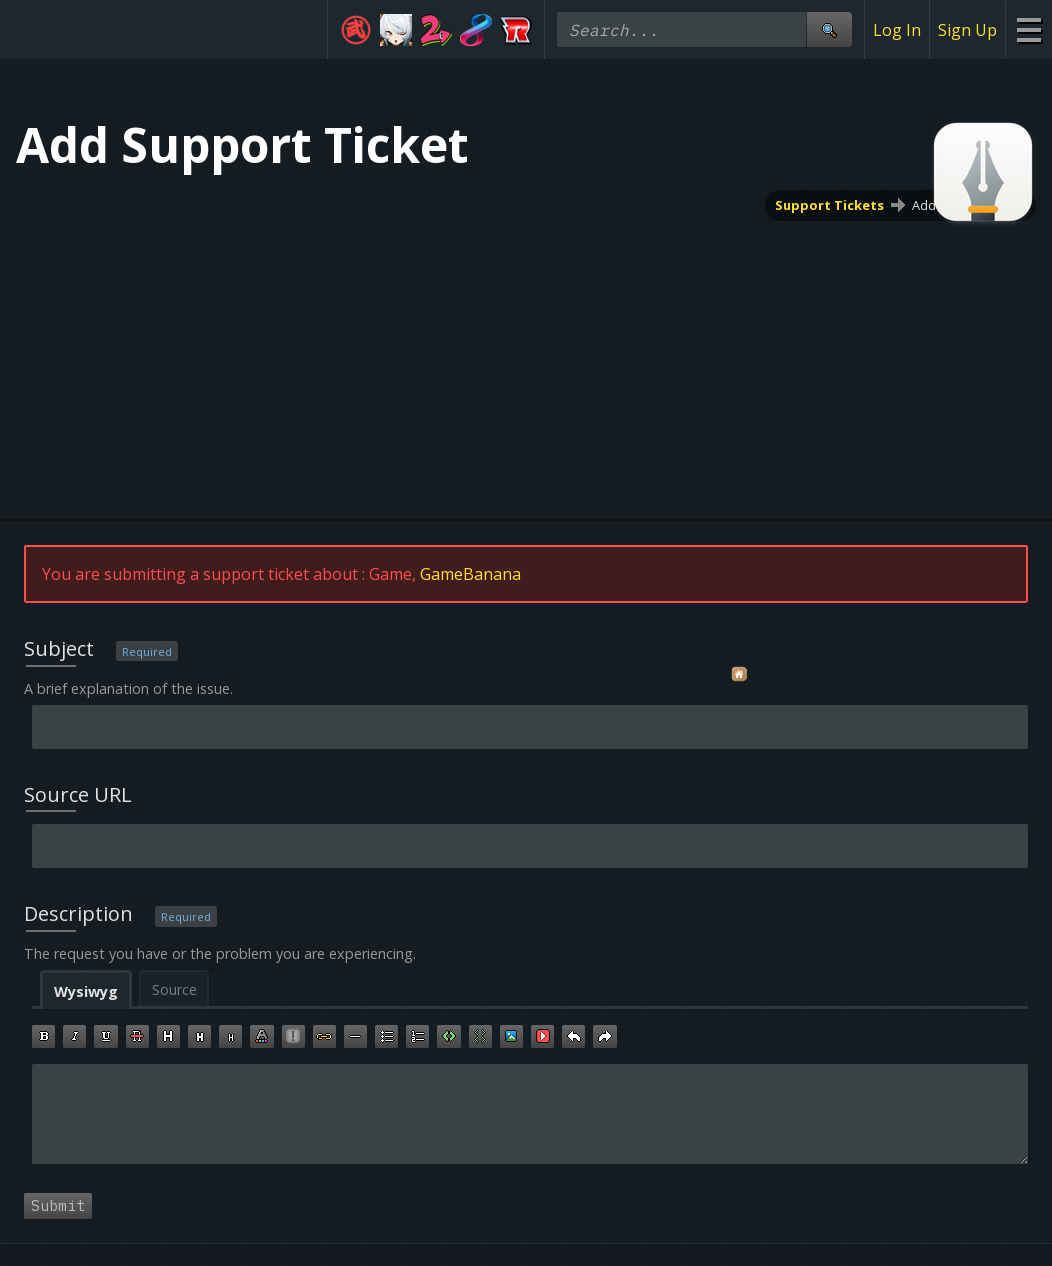 Image resolution: width=1052 pixels, height=1266 pixels. I want to click on open homebank personal finance app, so click(739, 674).